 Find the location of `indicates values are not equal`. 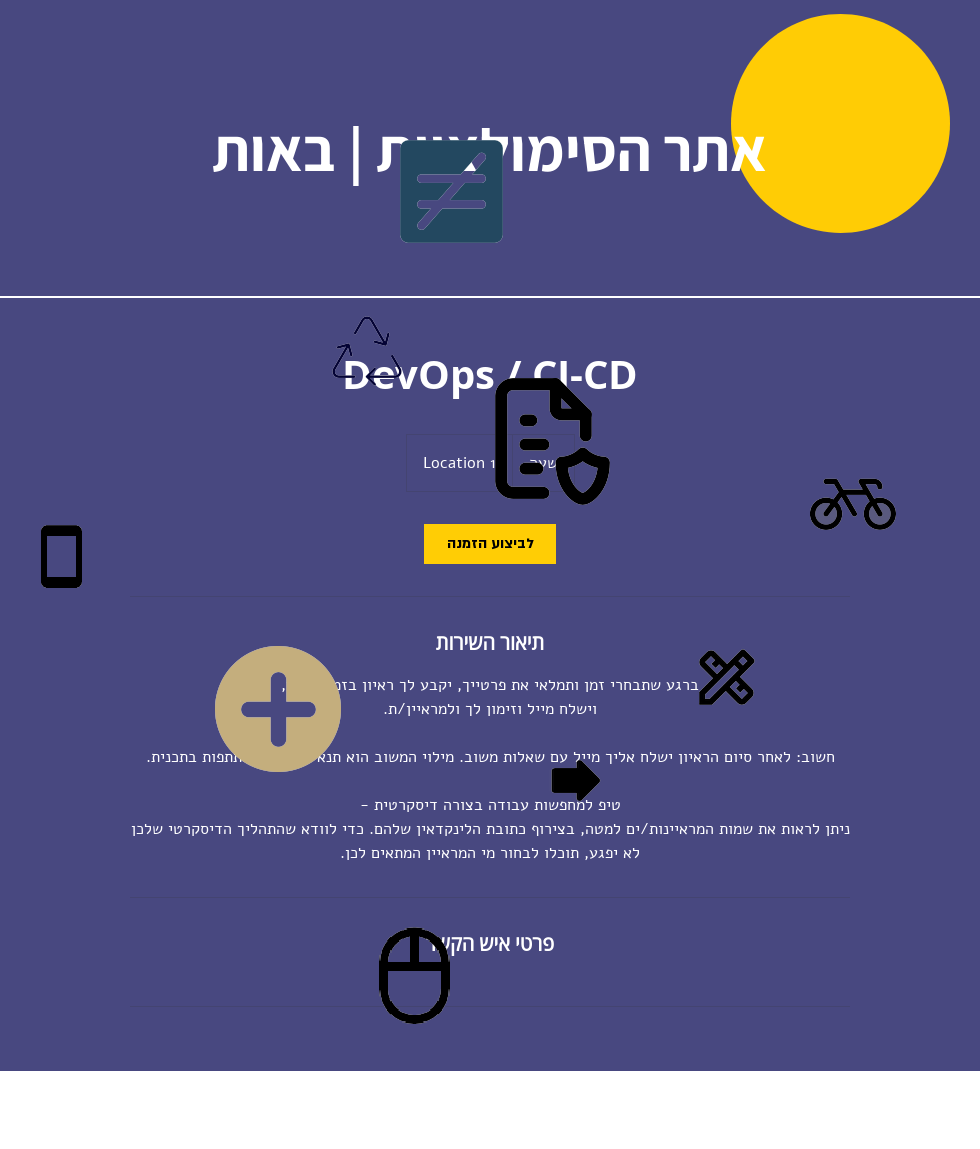

indicates values are not equal is located at coordinates (451, 191).